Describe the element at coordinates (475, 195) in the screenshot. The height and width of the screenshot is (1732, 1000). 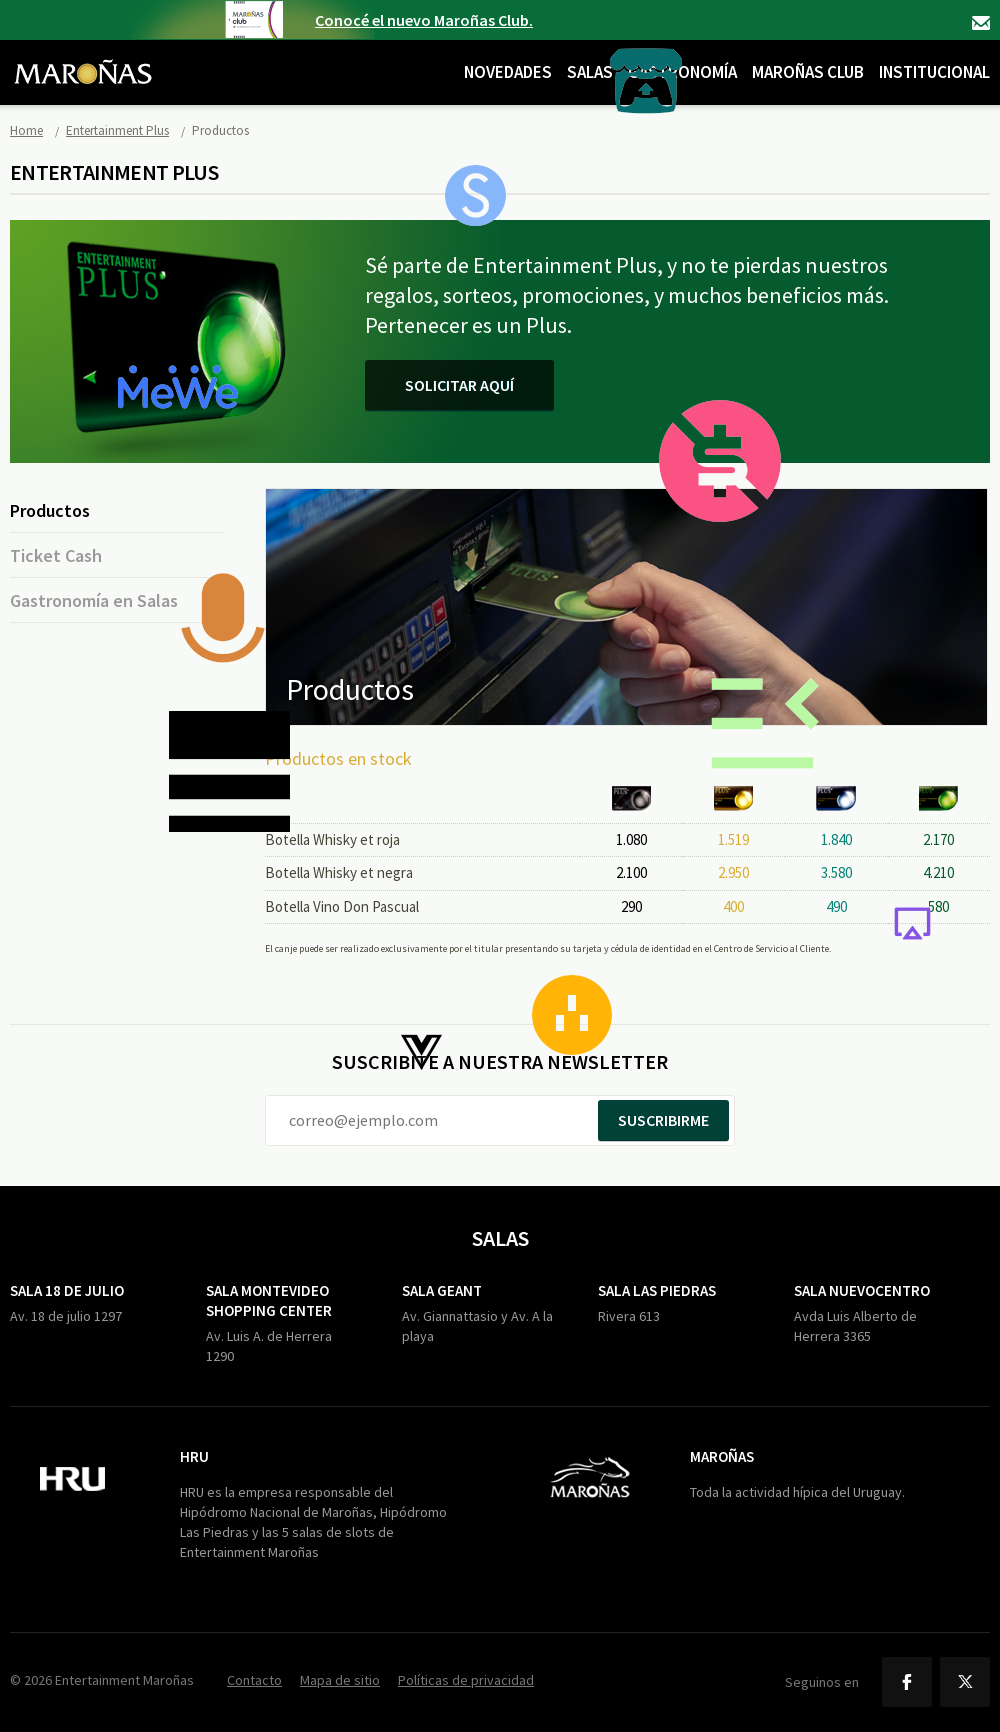
I see `swiper javascript library logo` at that location.